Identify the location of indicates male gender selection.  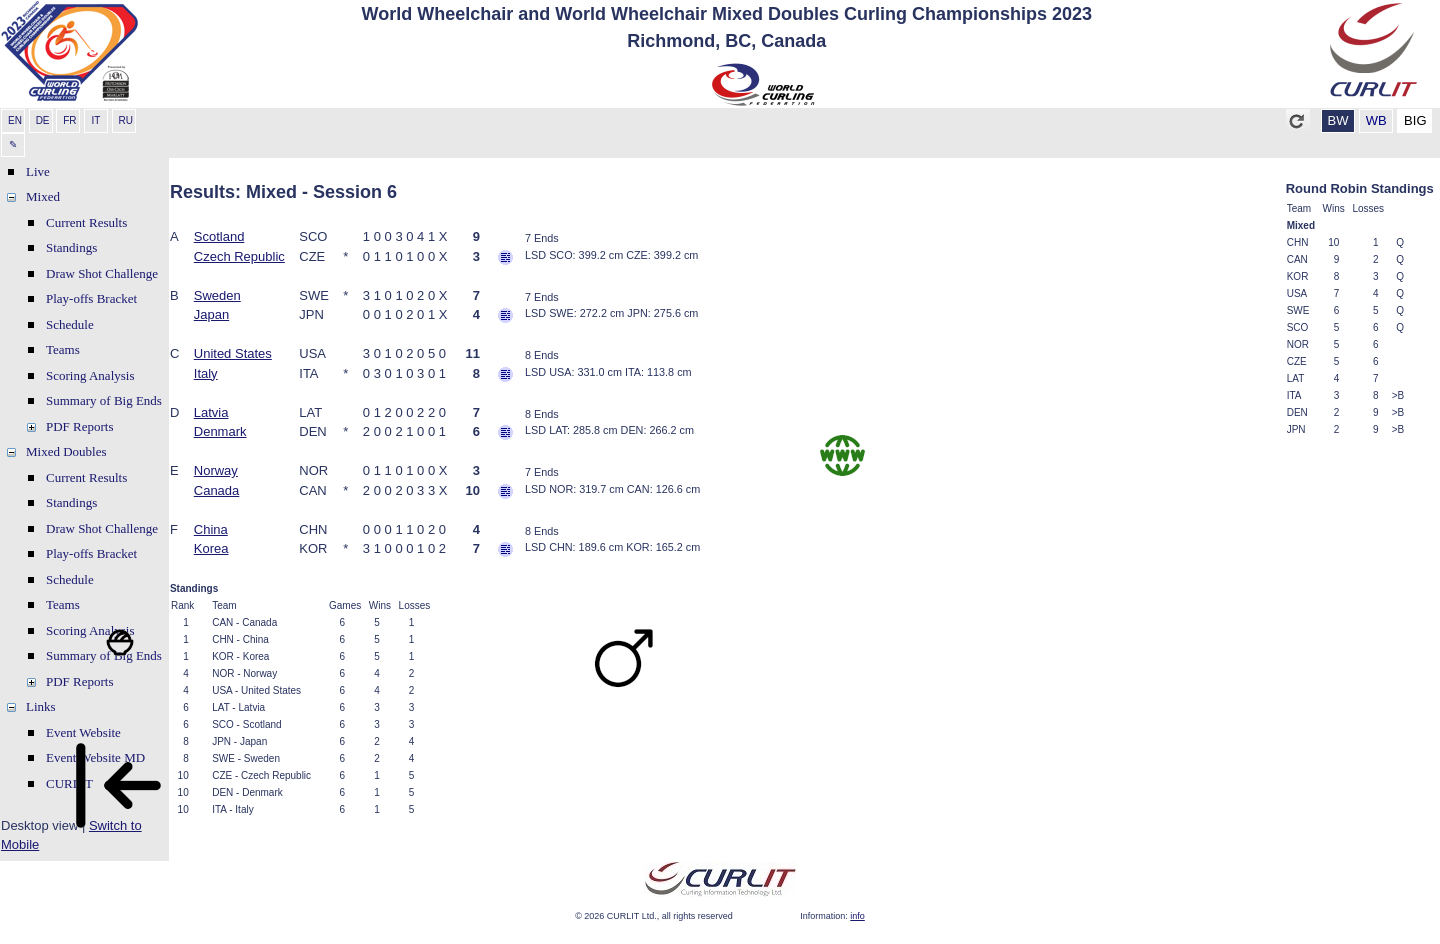
(625, 657).